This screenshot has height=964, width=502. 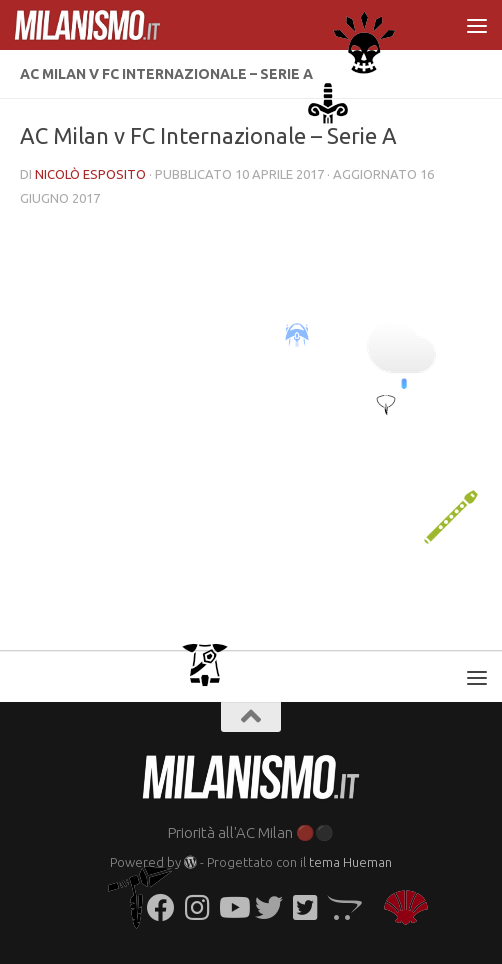 I want to click on seafood or shellfish category indicator, so click(x=406, y=907).